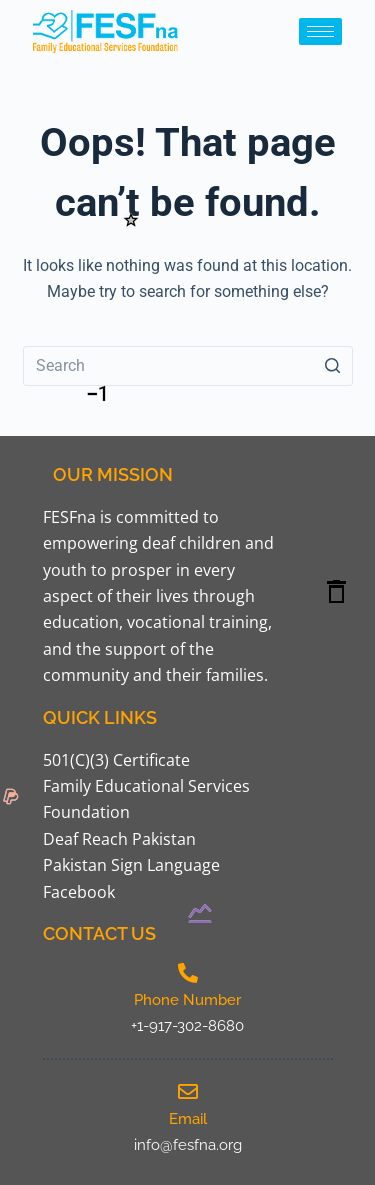 The height and width of the screenshot is (1185, 375). What do you see at coordinates (97, 394) in the screenshot?
I see `decrease exposure by one stop` at bounding box center [97, 394].